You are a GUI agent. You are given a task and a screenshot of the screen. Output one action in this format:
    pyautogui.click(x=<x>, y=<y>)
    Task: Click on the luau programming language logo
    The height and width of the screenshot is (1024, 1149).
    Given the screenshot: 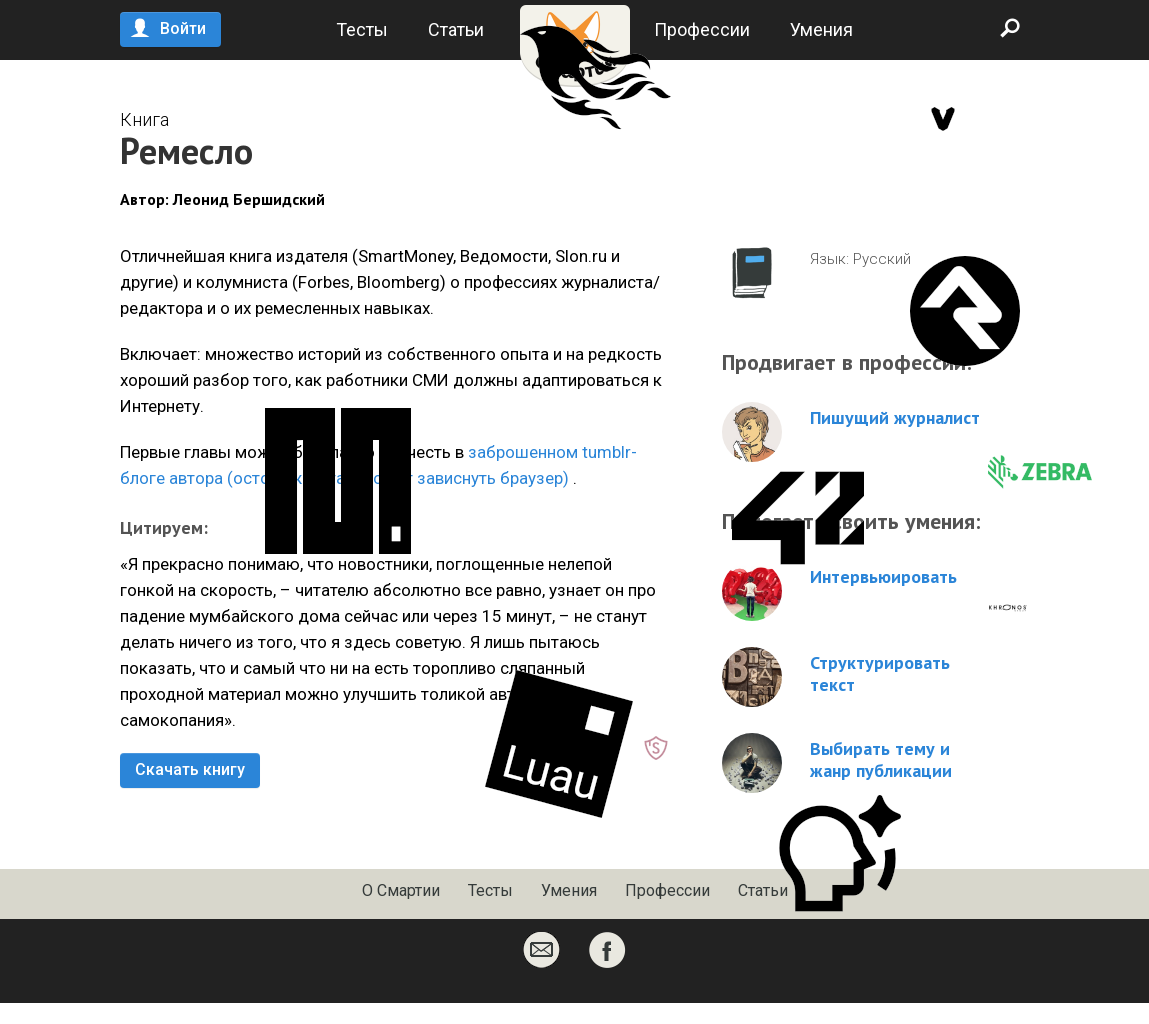 What is the action you would take?
    pyautogui.click(x=559, y=744)
    